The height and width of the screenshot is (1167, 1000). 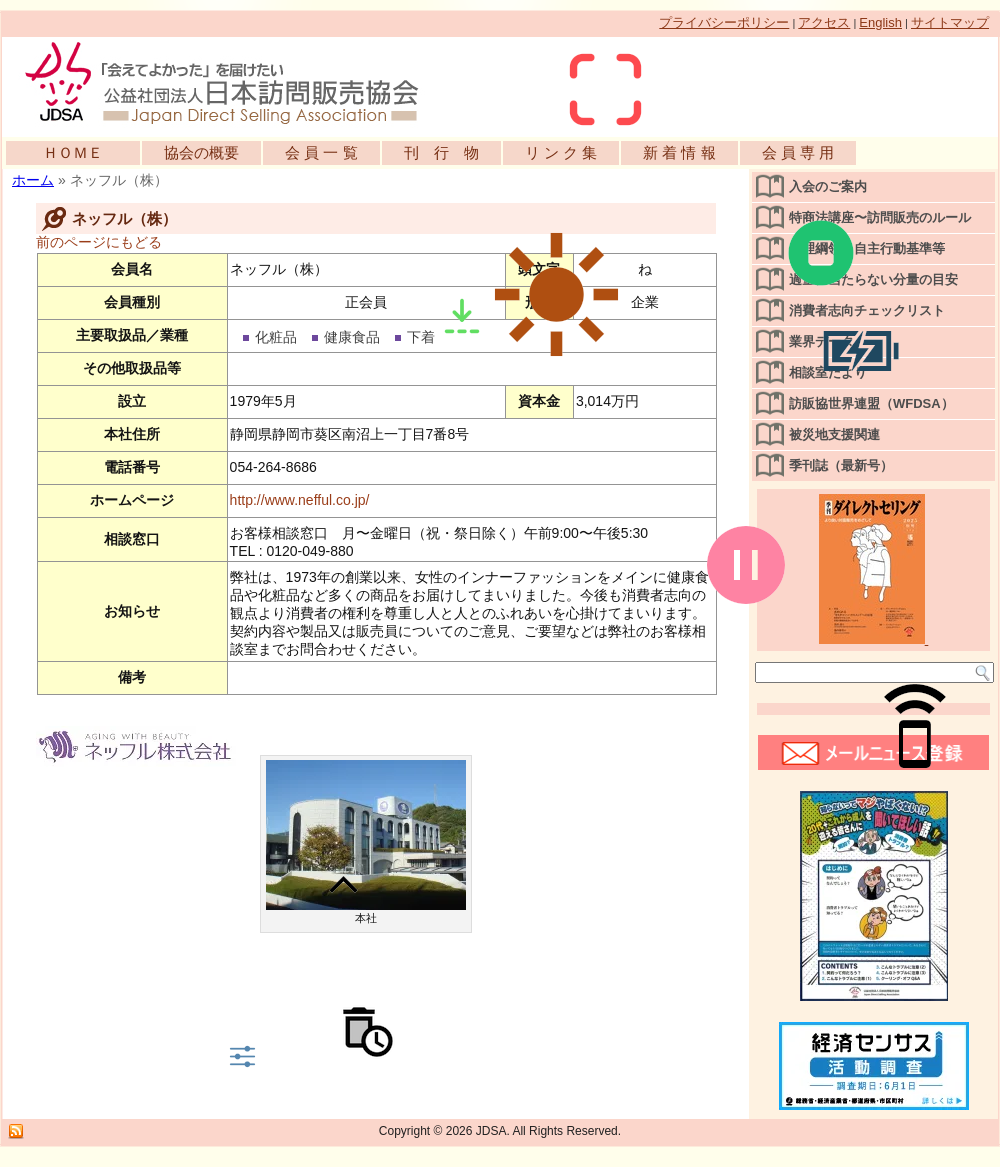 I want to click on pause media playback, so click(x=746, y=565).